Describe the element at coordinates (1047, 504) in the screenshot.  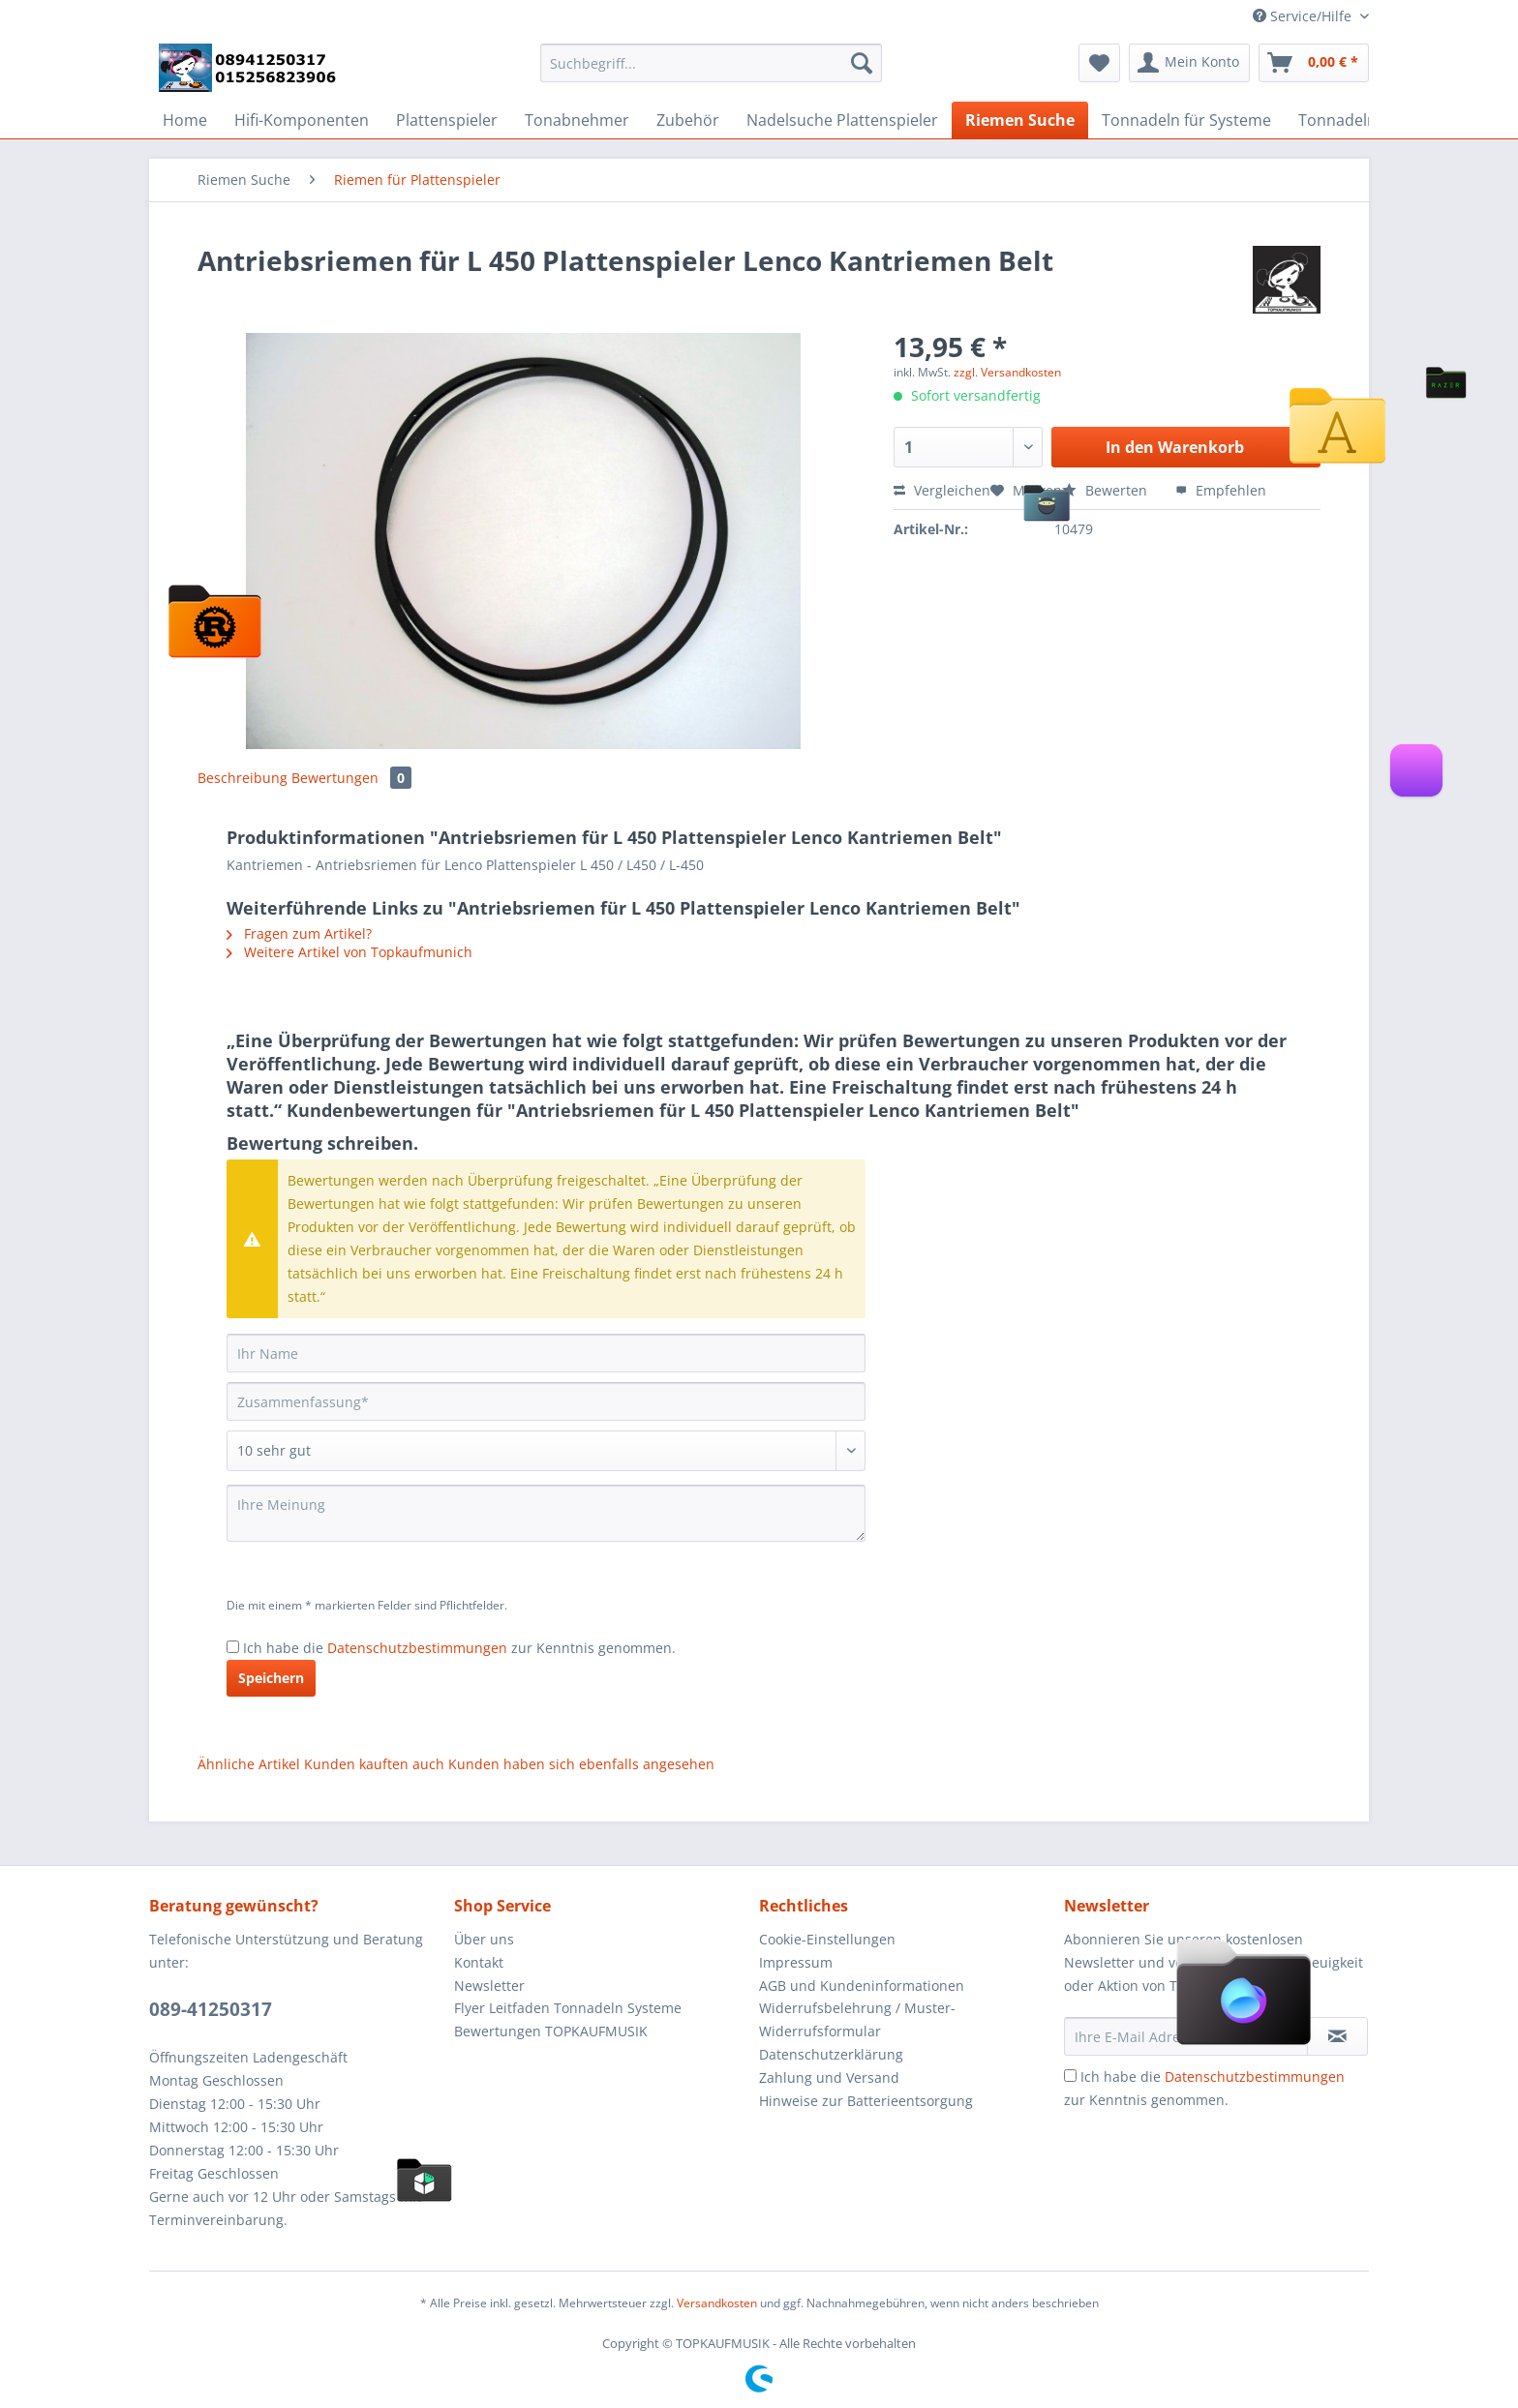
I see `open ninja download manager folder` at that location.